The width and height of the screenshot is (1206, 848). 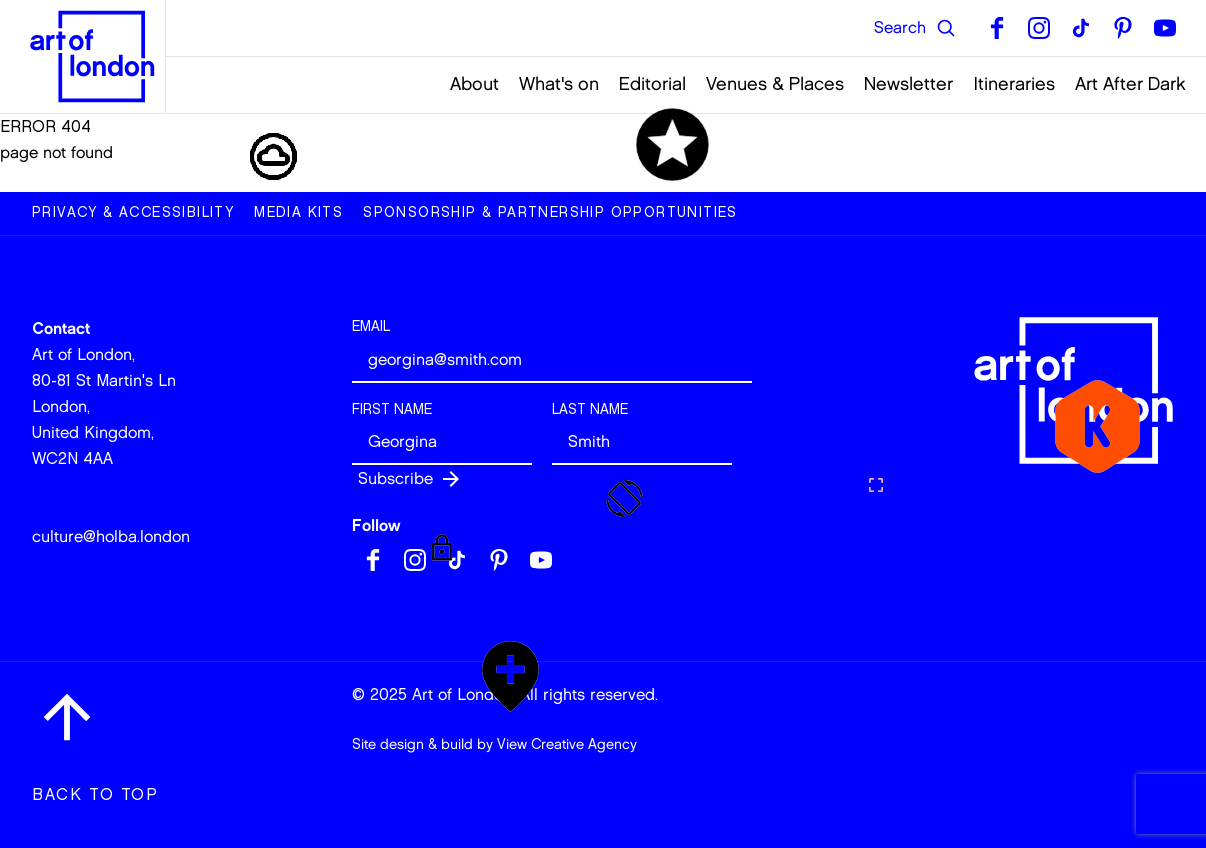 I want to click on add a new location pin, so click(x=510, y=676).